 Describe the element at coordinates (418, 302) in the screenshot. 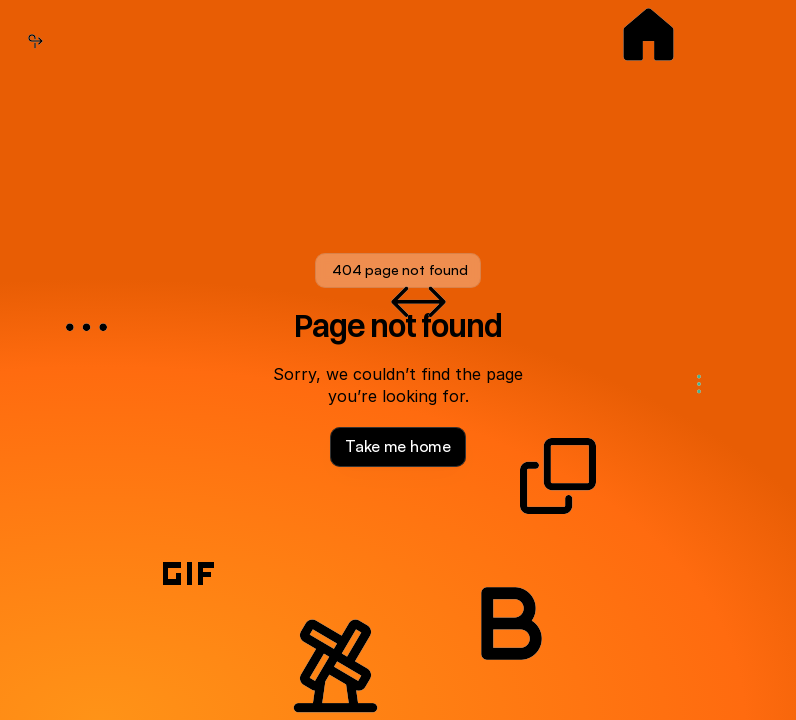

I see `resize or adjust width horizontally` at that location.